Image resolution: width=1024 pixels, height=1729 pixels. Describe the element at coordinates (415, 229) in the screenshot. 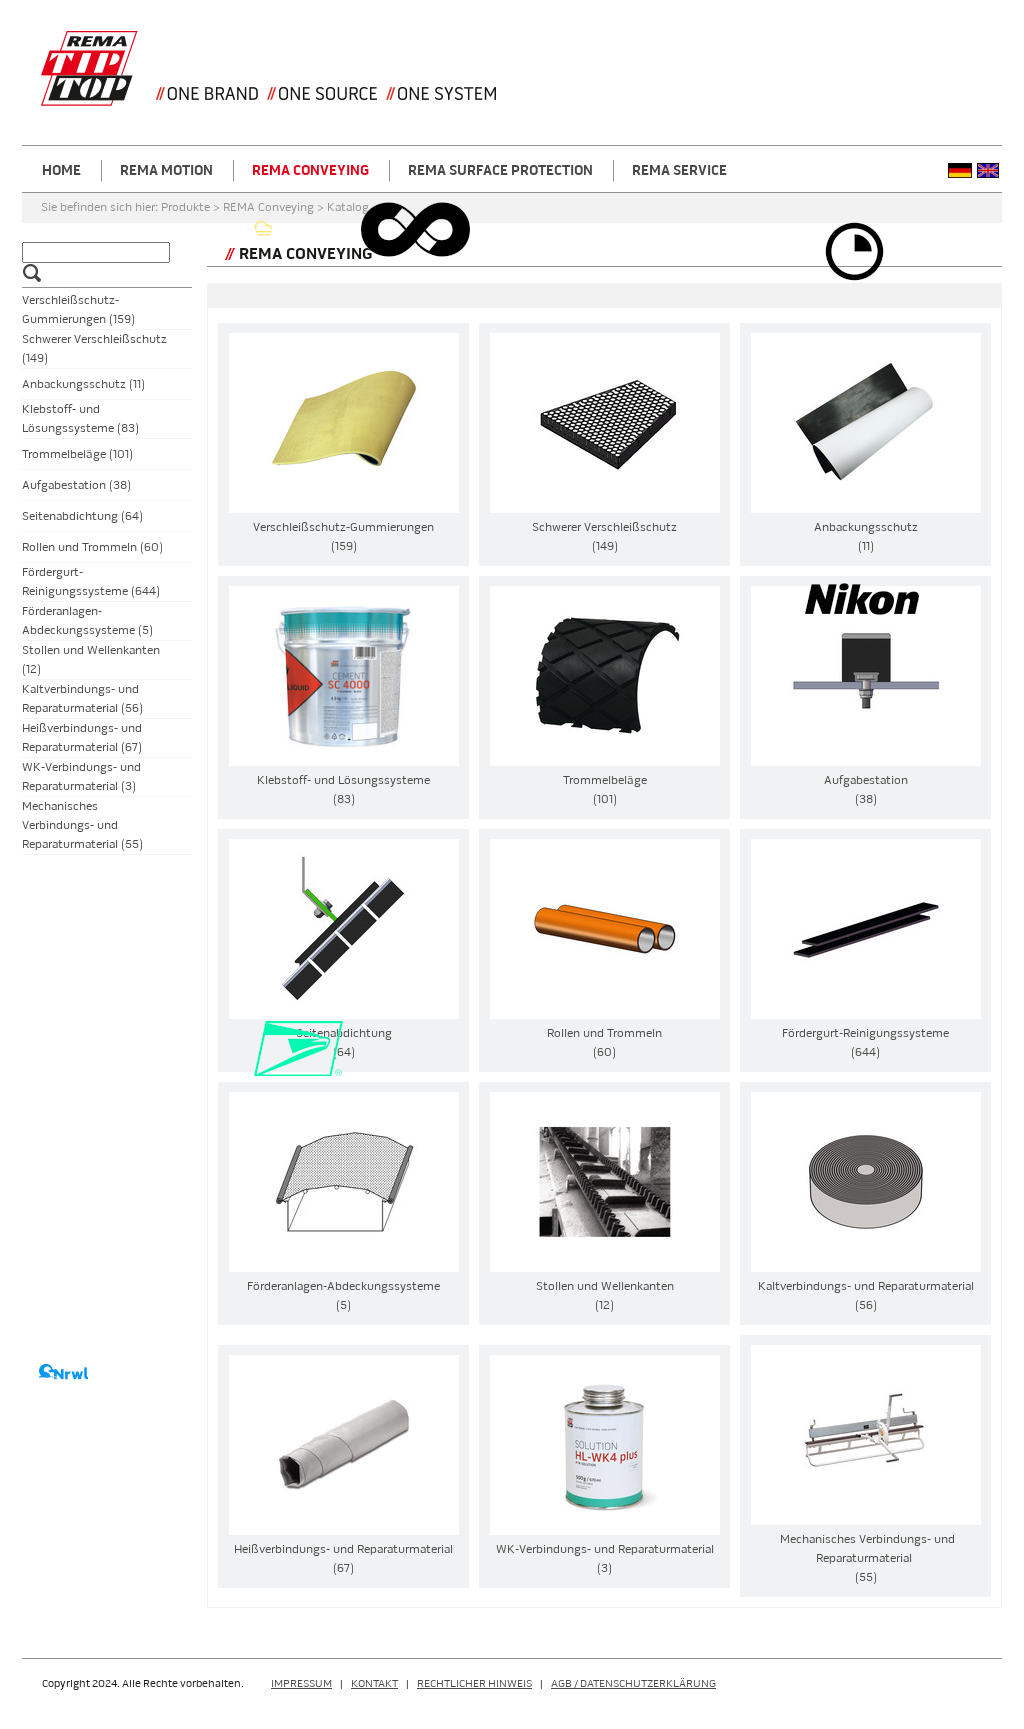

I see `open Apache Superset data visualization platform` at that location.